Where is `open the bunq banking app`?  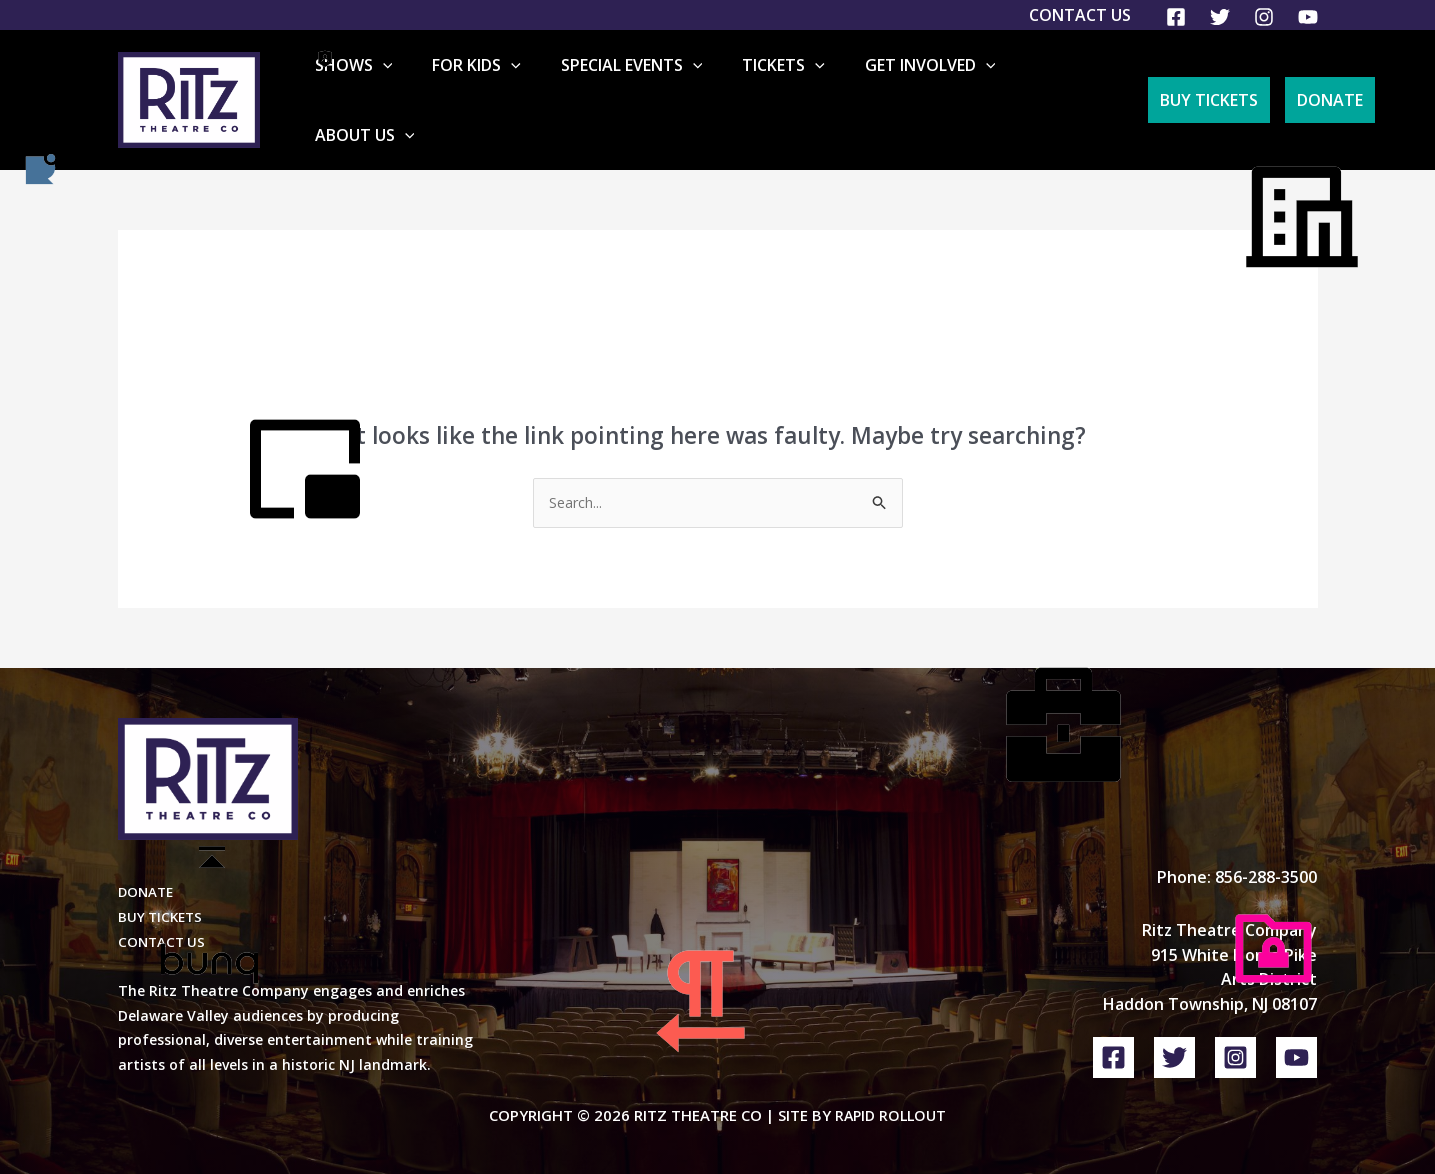 open the bunq banking app is located at coordinates (209, 963).